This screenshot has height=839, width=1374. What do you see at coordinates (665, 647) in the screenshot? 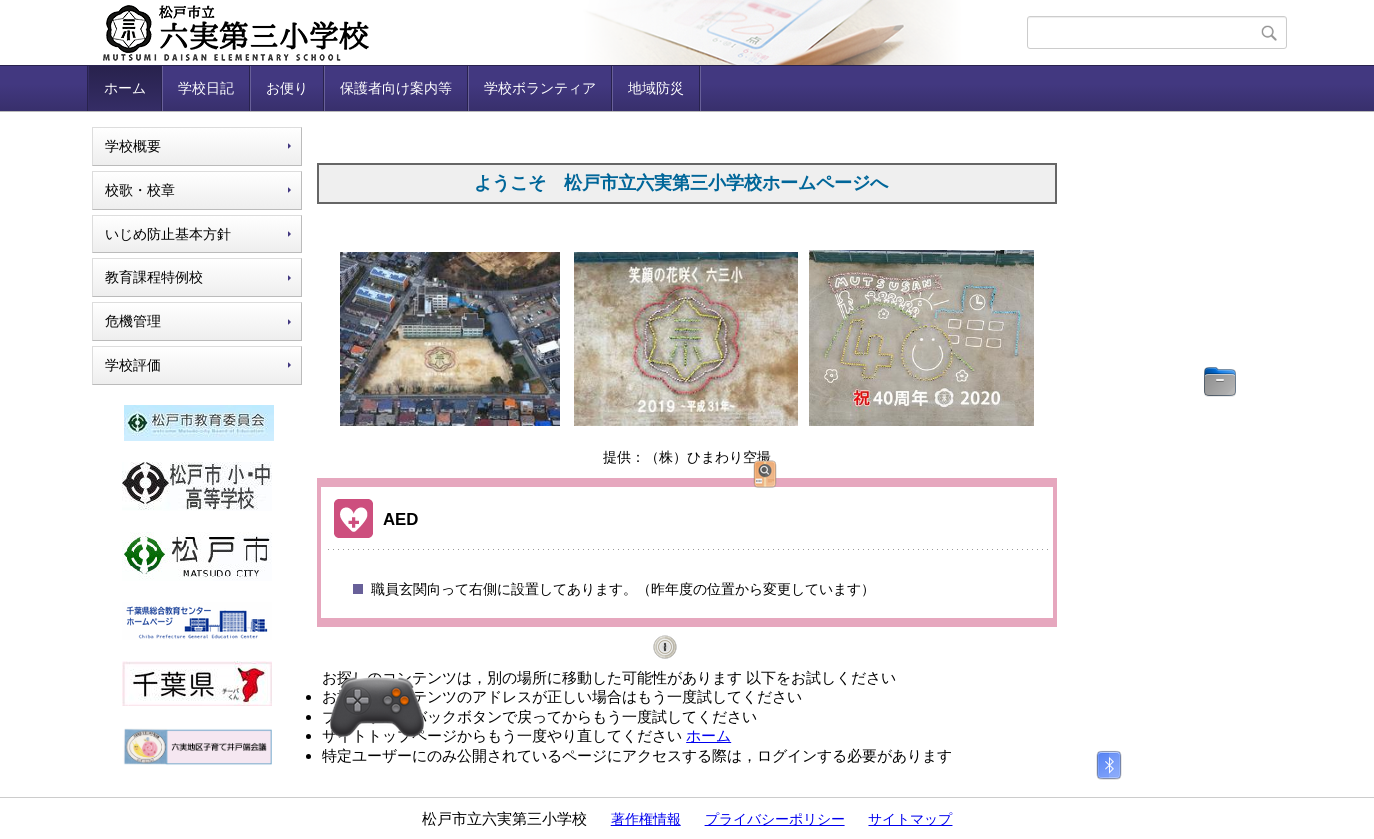
I see `open the passwords app` at bounding box center [665, 647].